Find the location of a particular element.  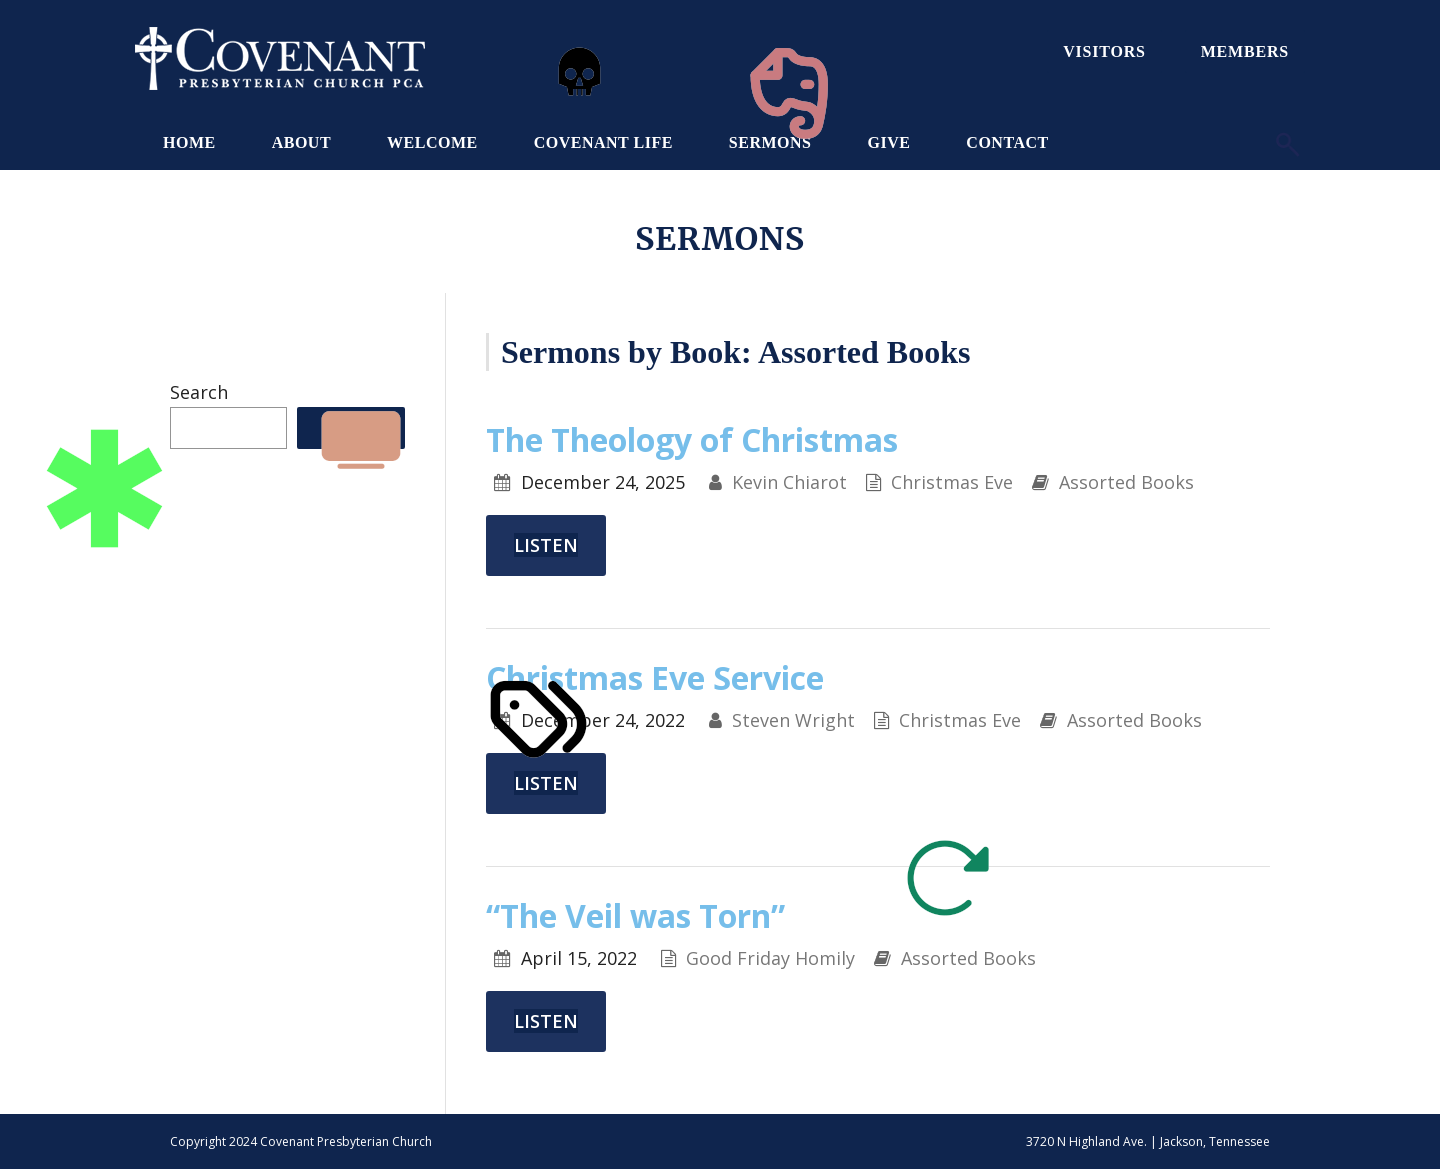

indicates danger or hazardous content is located at coordinates (579, 71).